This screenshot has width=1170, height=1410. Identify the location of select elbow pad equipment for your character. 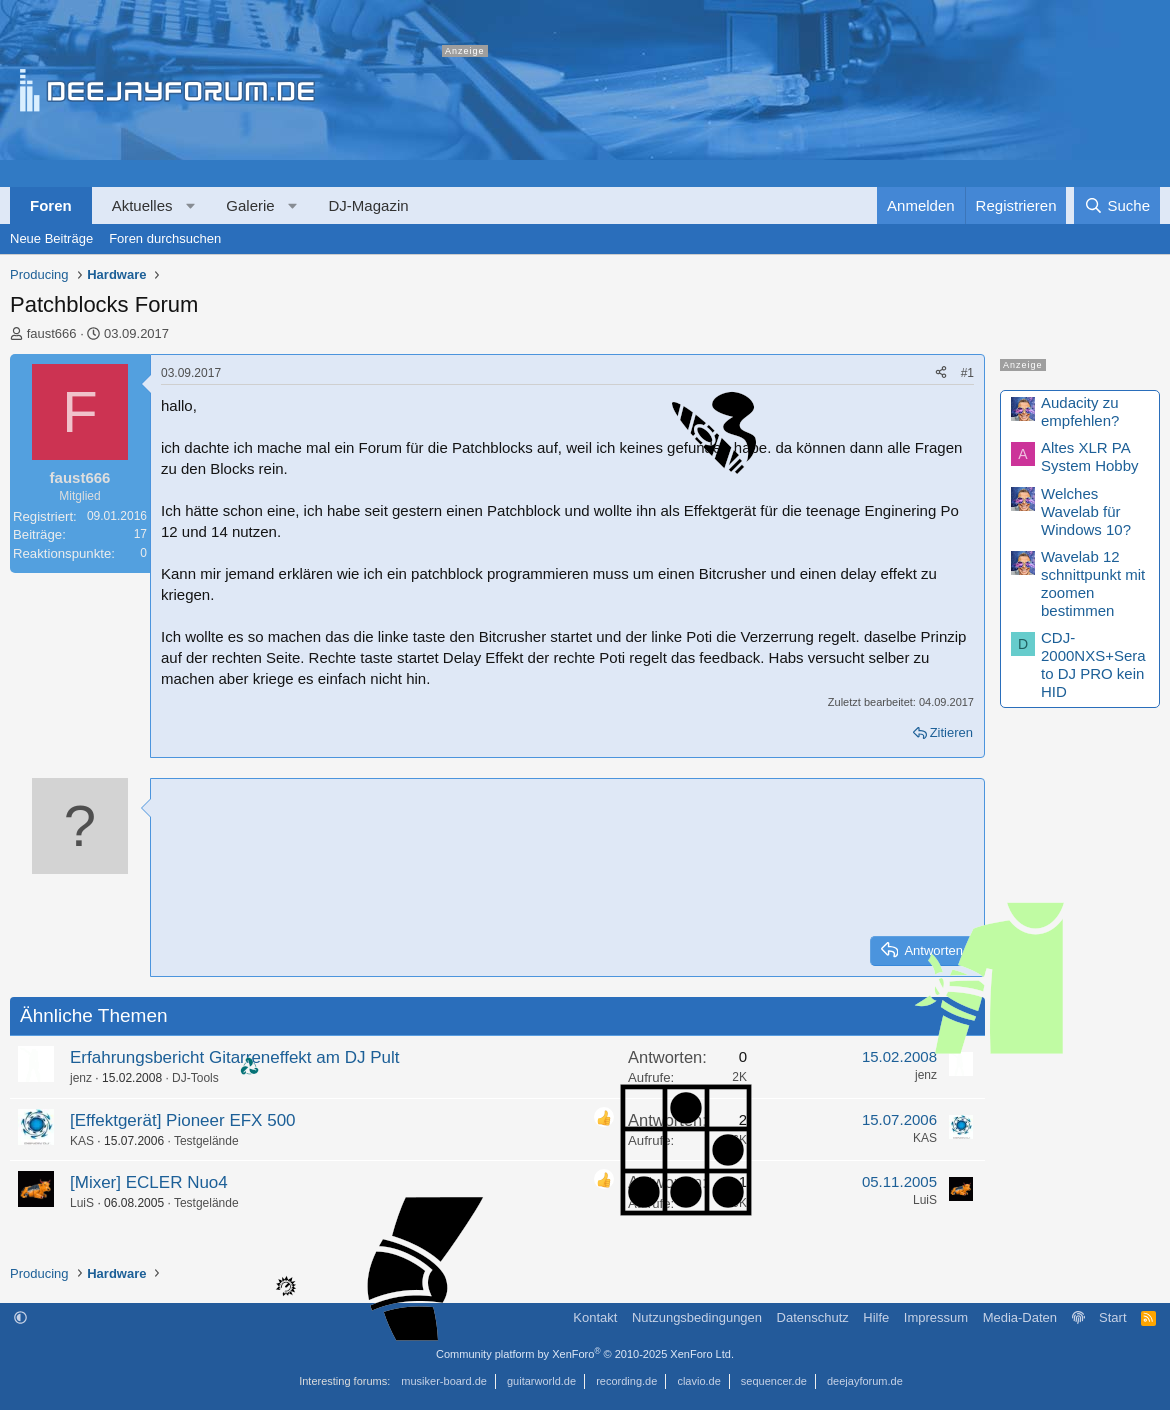
(412, 1268).